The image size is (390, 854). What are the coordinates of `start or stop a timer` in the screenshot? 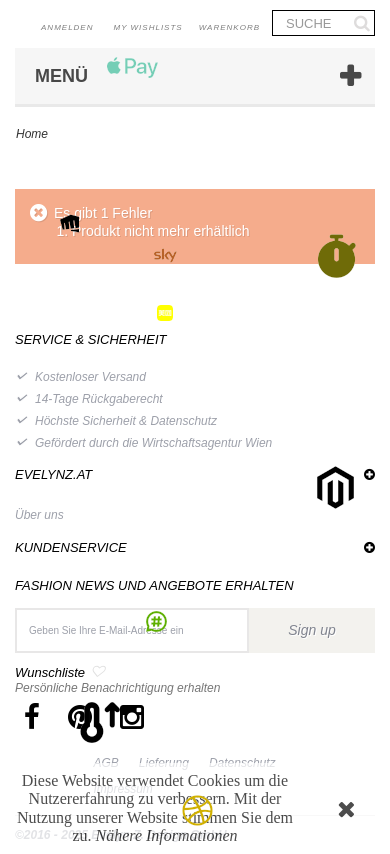 It's located at (336, 256).